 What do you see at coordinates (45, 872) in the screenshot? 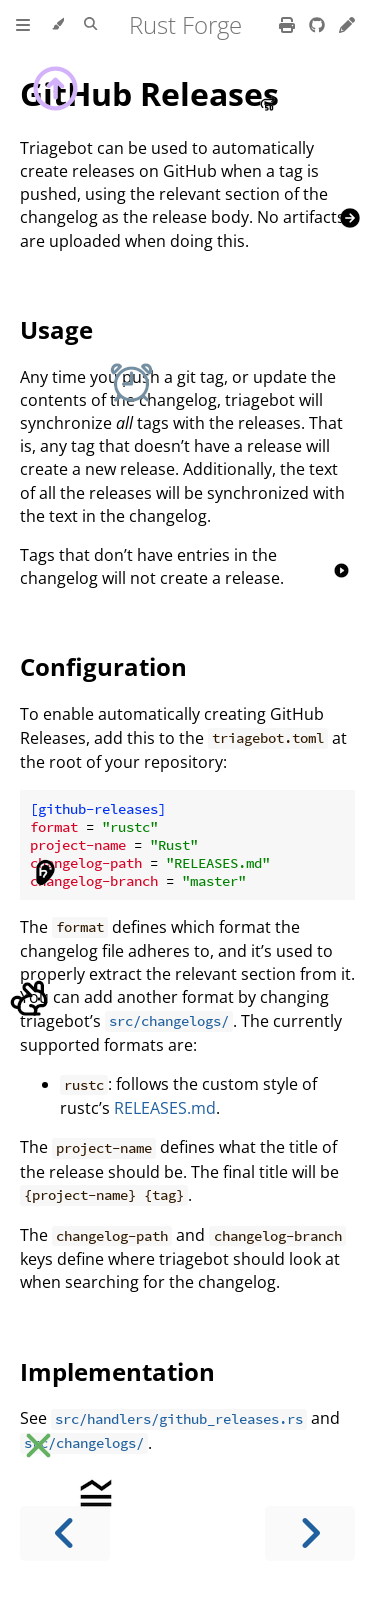
I see `accessibility settings for hearing options` at bounding box center [45, 872].